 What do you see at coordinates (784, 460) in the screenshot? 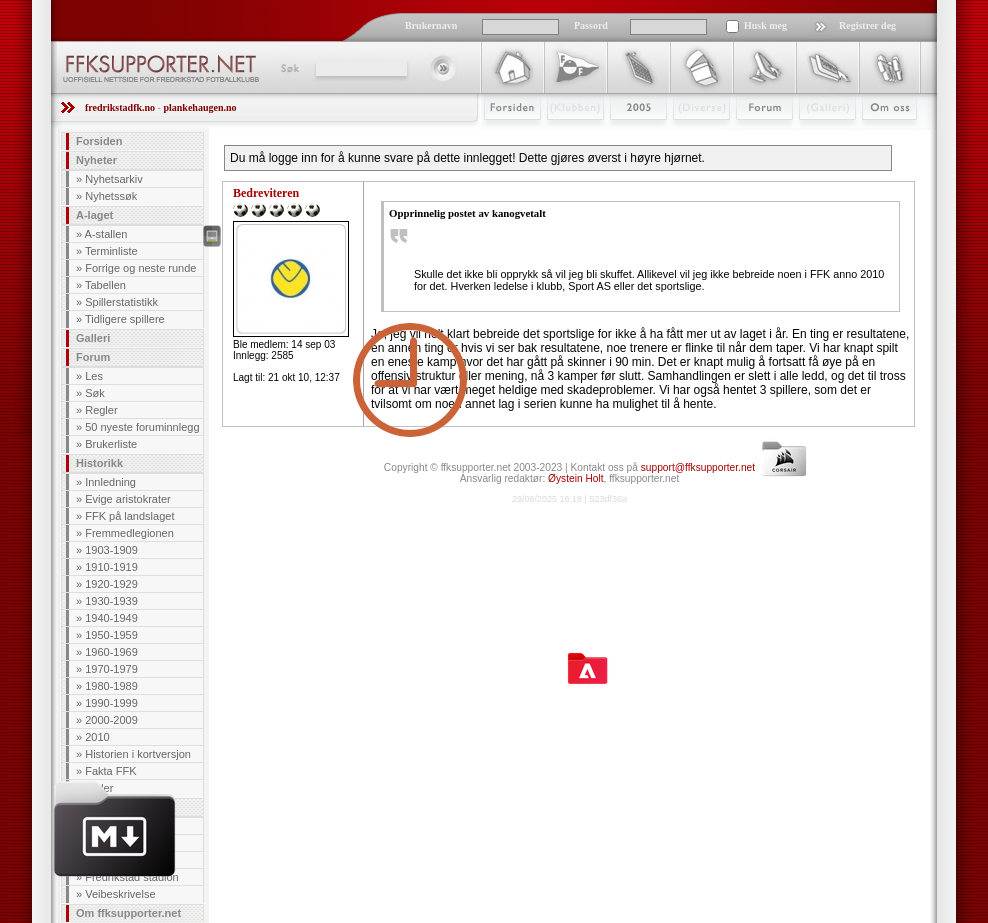
I see `folder containing corsair software or drivers` at bounding box center [784, 460].